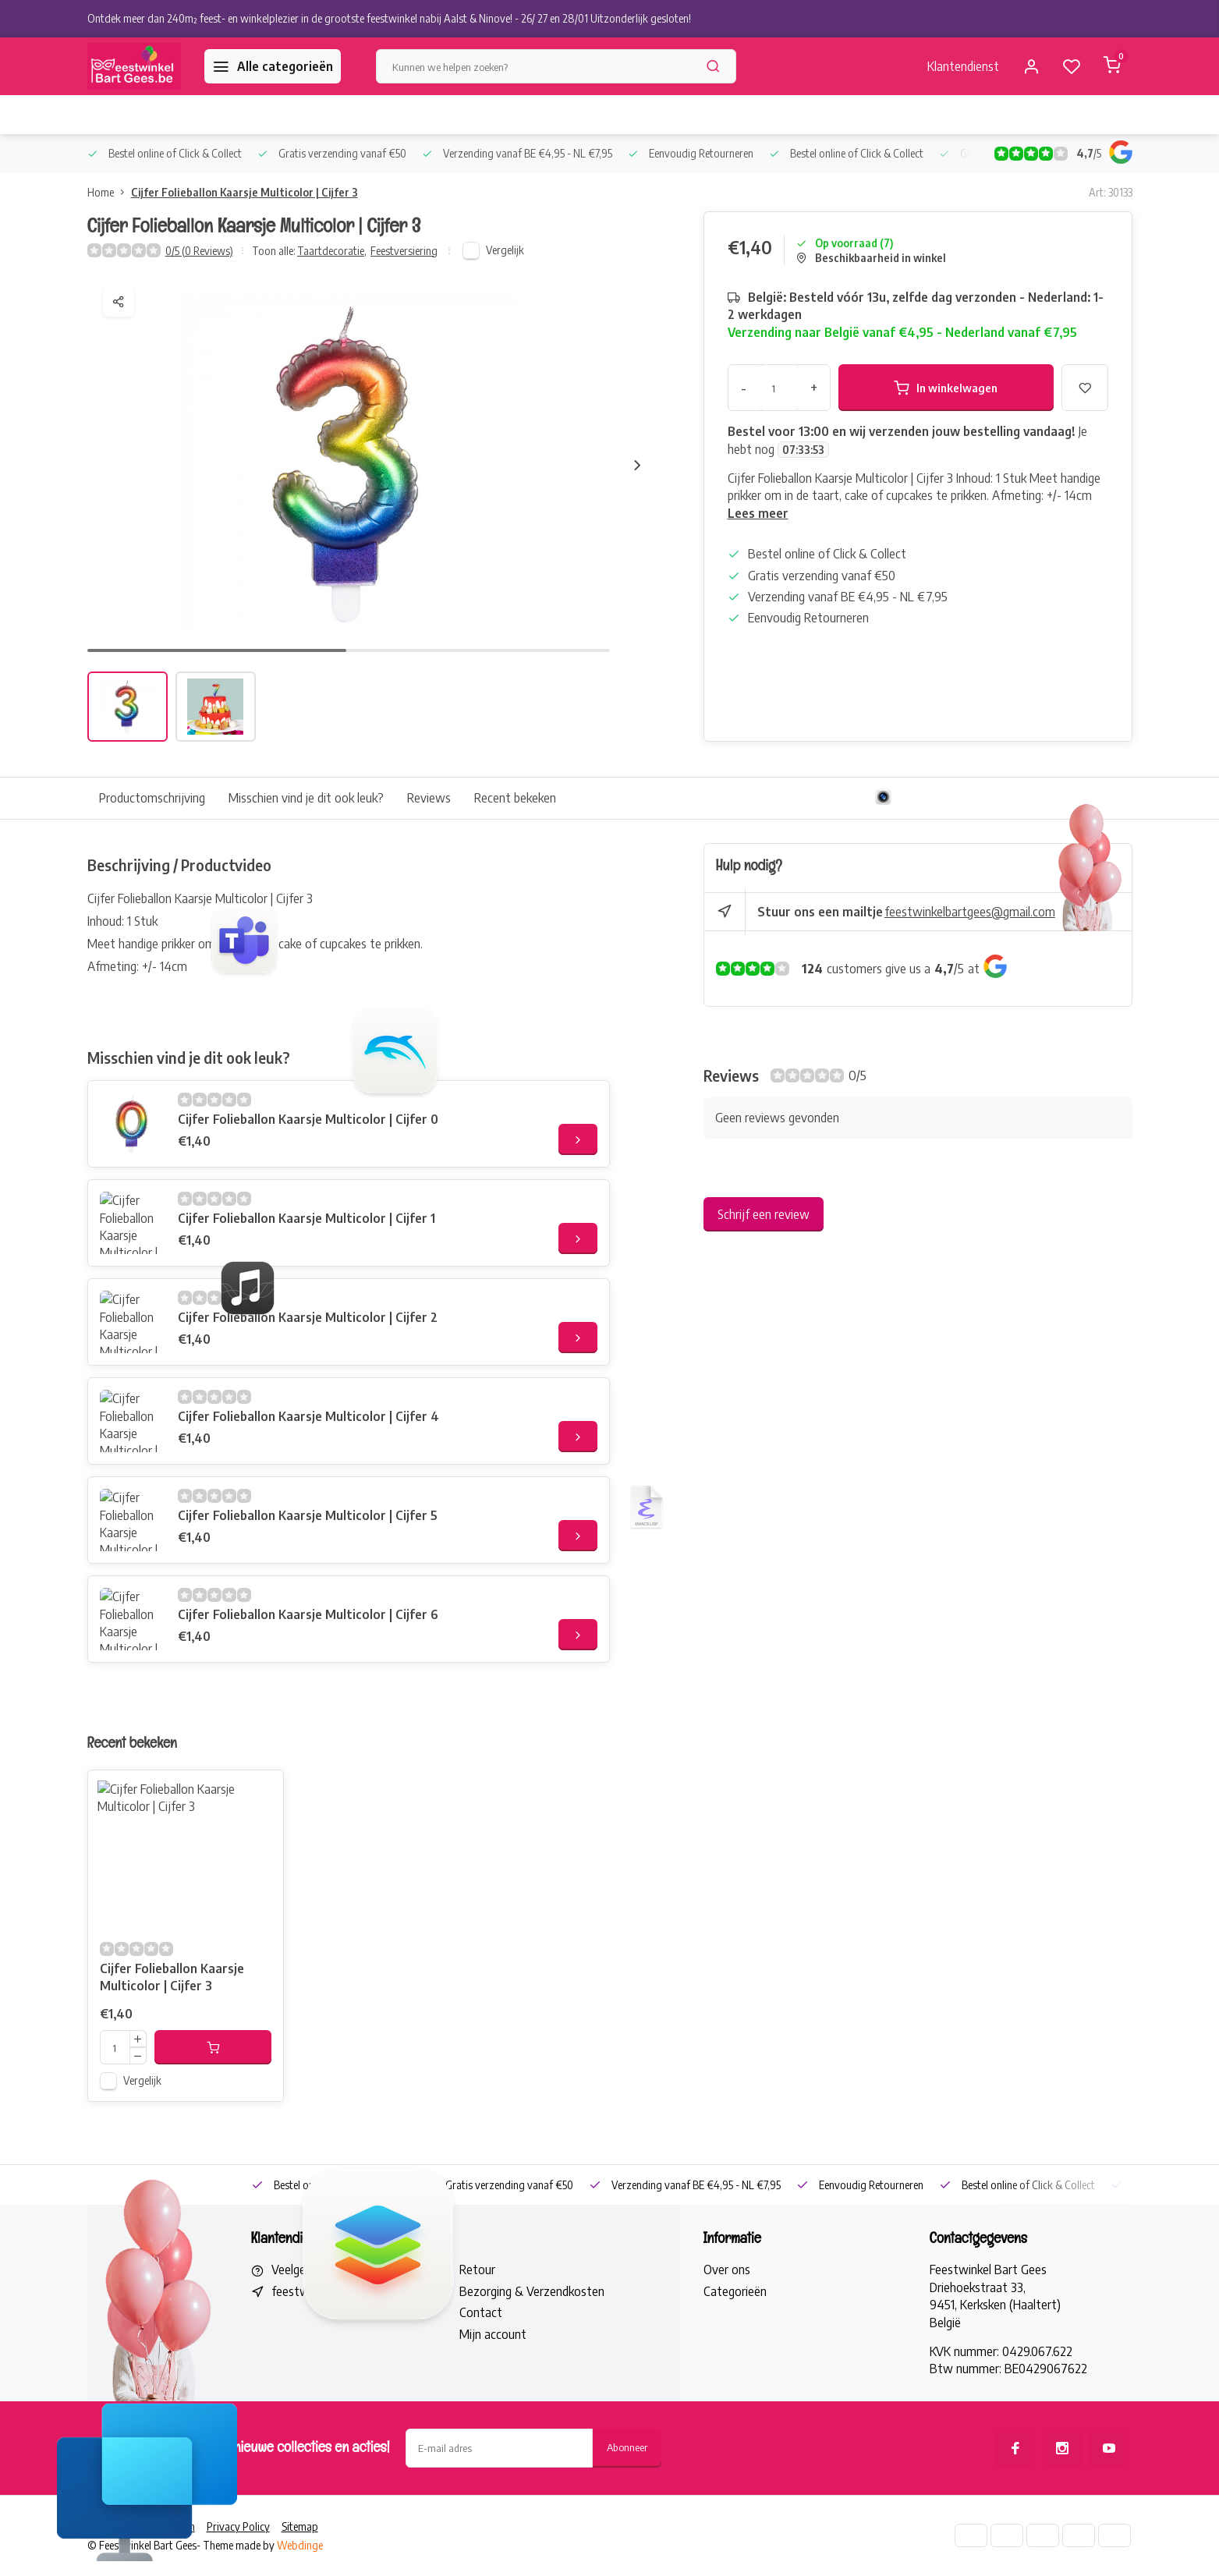 This screenshot has height=2576, width=1219. I want to click on open windows quick assist app, so click(147, 2471).